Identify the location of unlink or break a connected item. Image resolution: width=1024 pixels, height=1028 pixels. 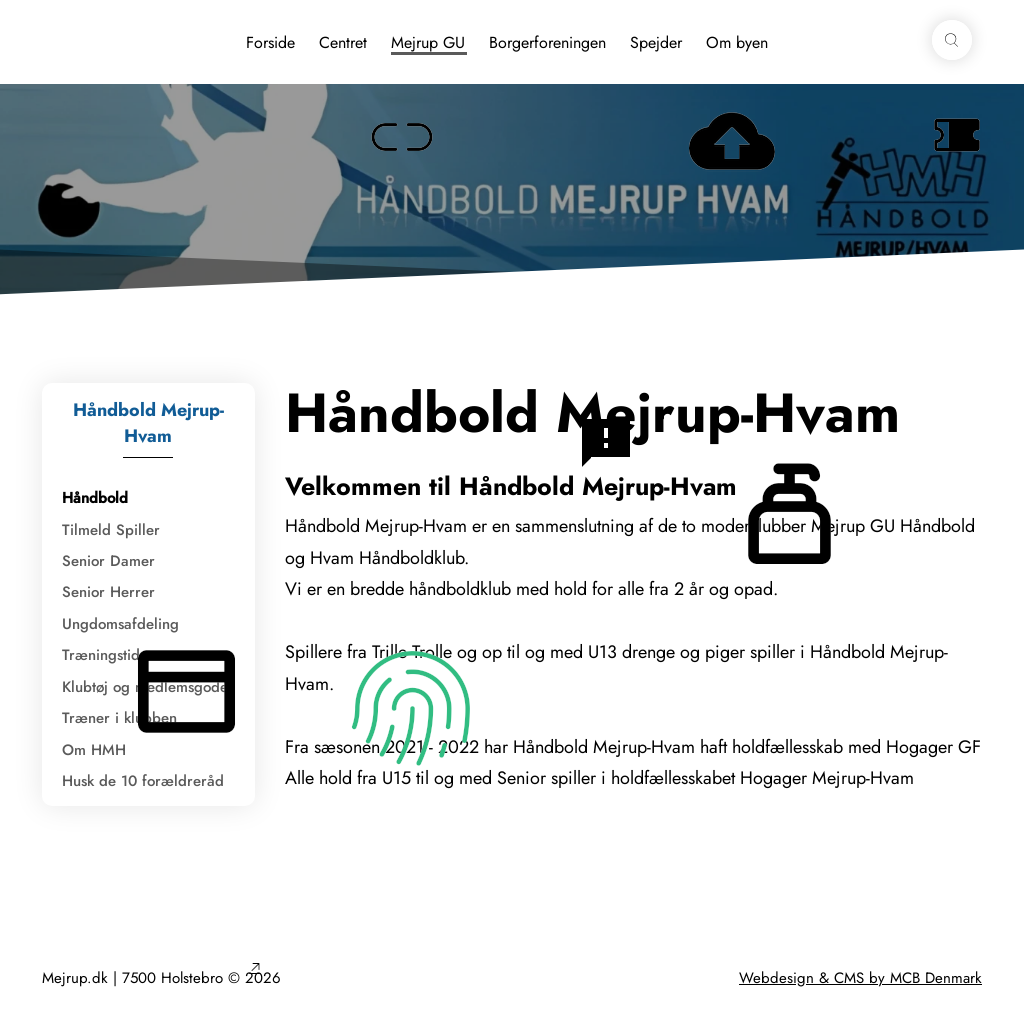
(402, 137).